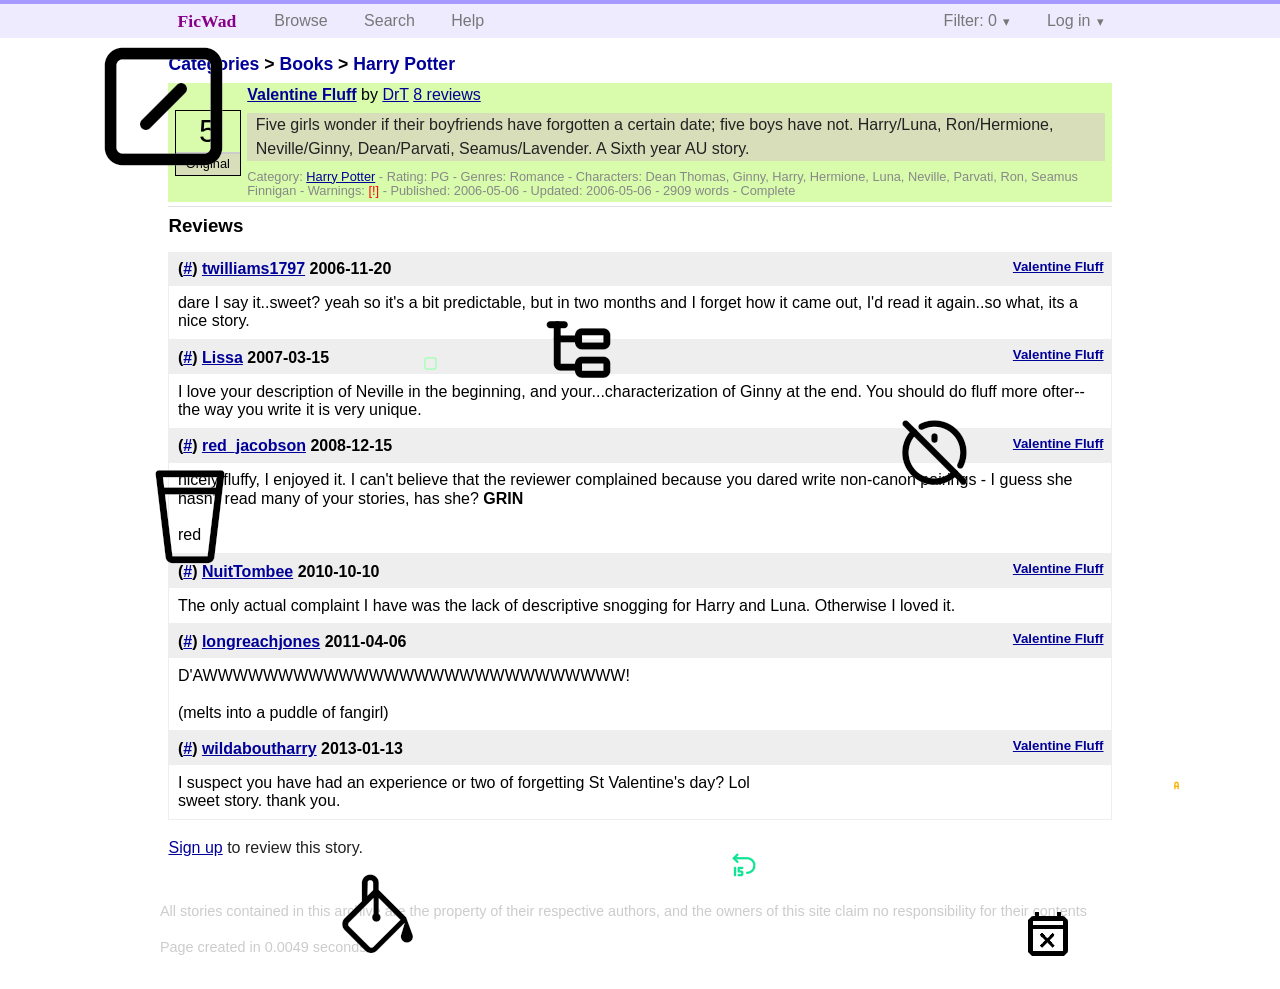  I want to click on stop media playback, so click(430, 363).